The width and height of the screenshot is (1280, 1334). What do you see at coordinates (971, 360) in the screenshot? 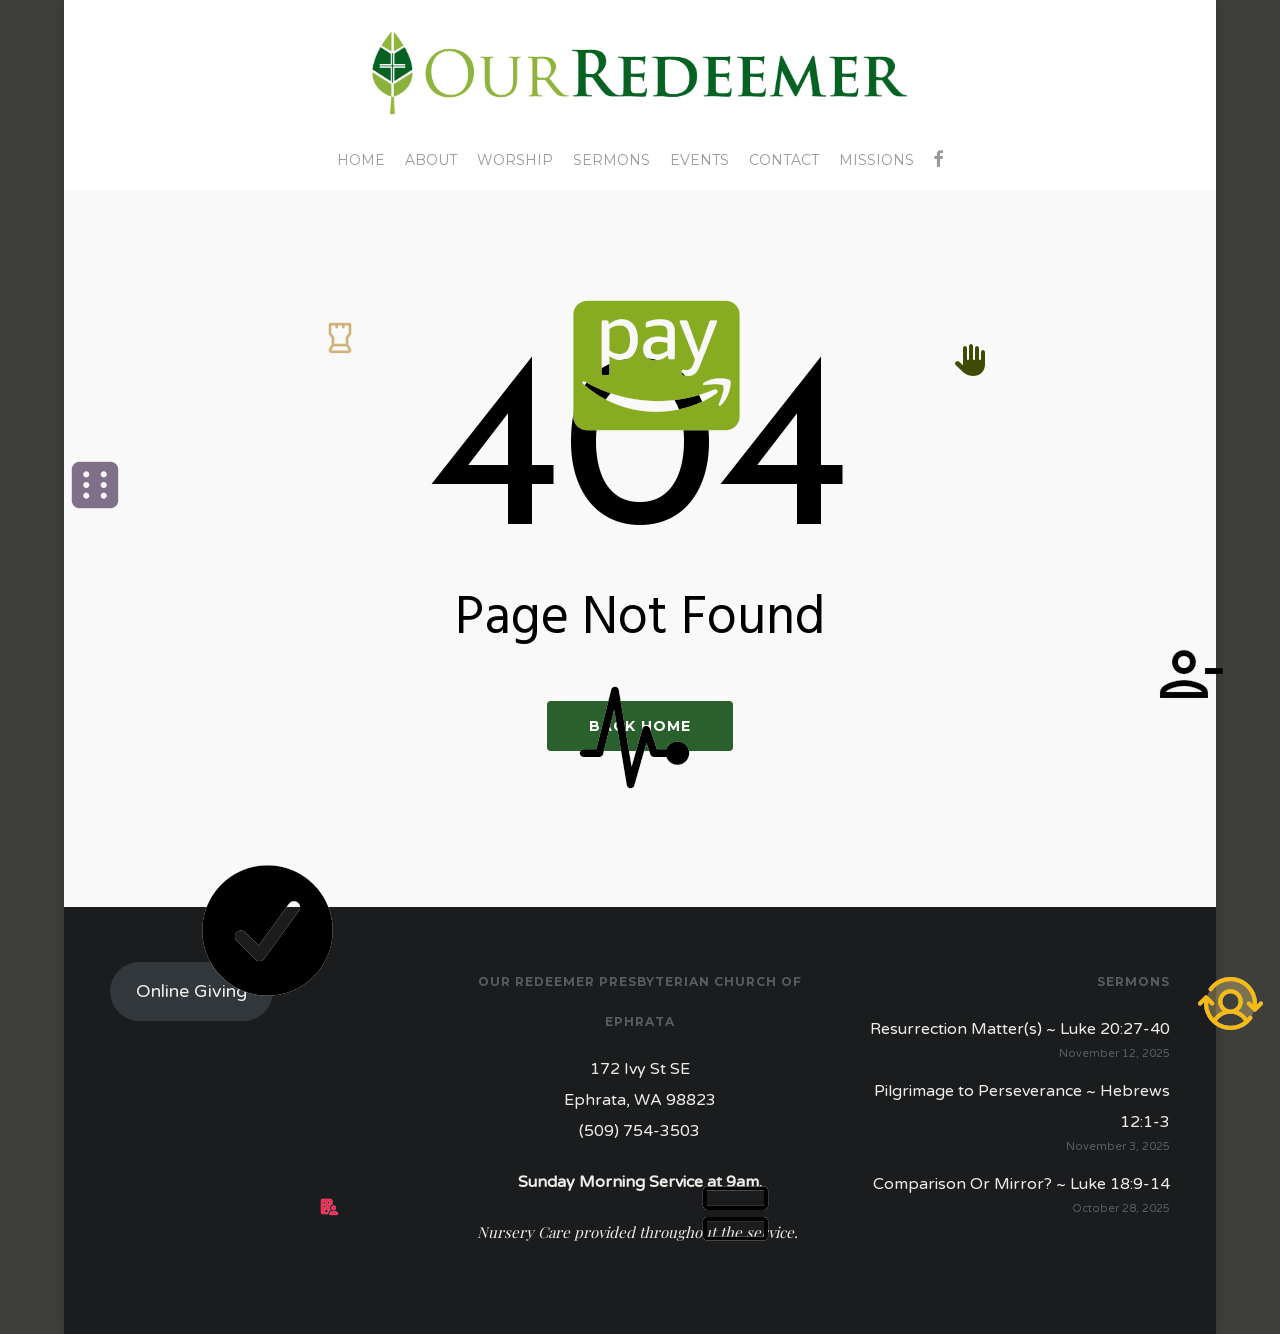
I see `stop or pause an action` at bounding box center [971, 360].